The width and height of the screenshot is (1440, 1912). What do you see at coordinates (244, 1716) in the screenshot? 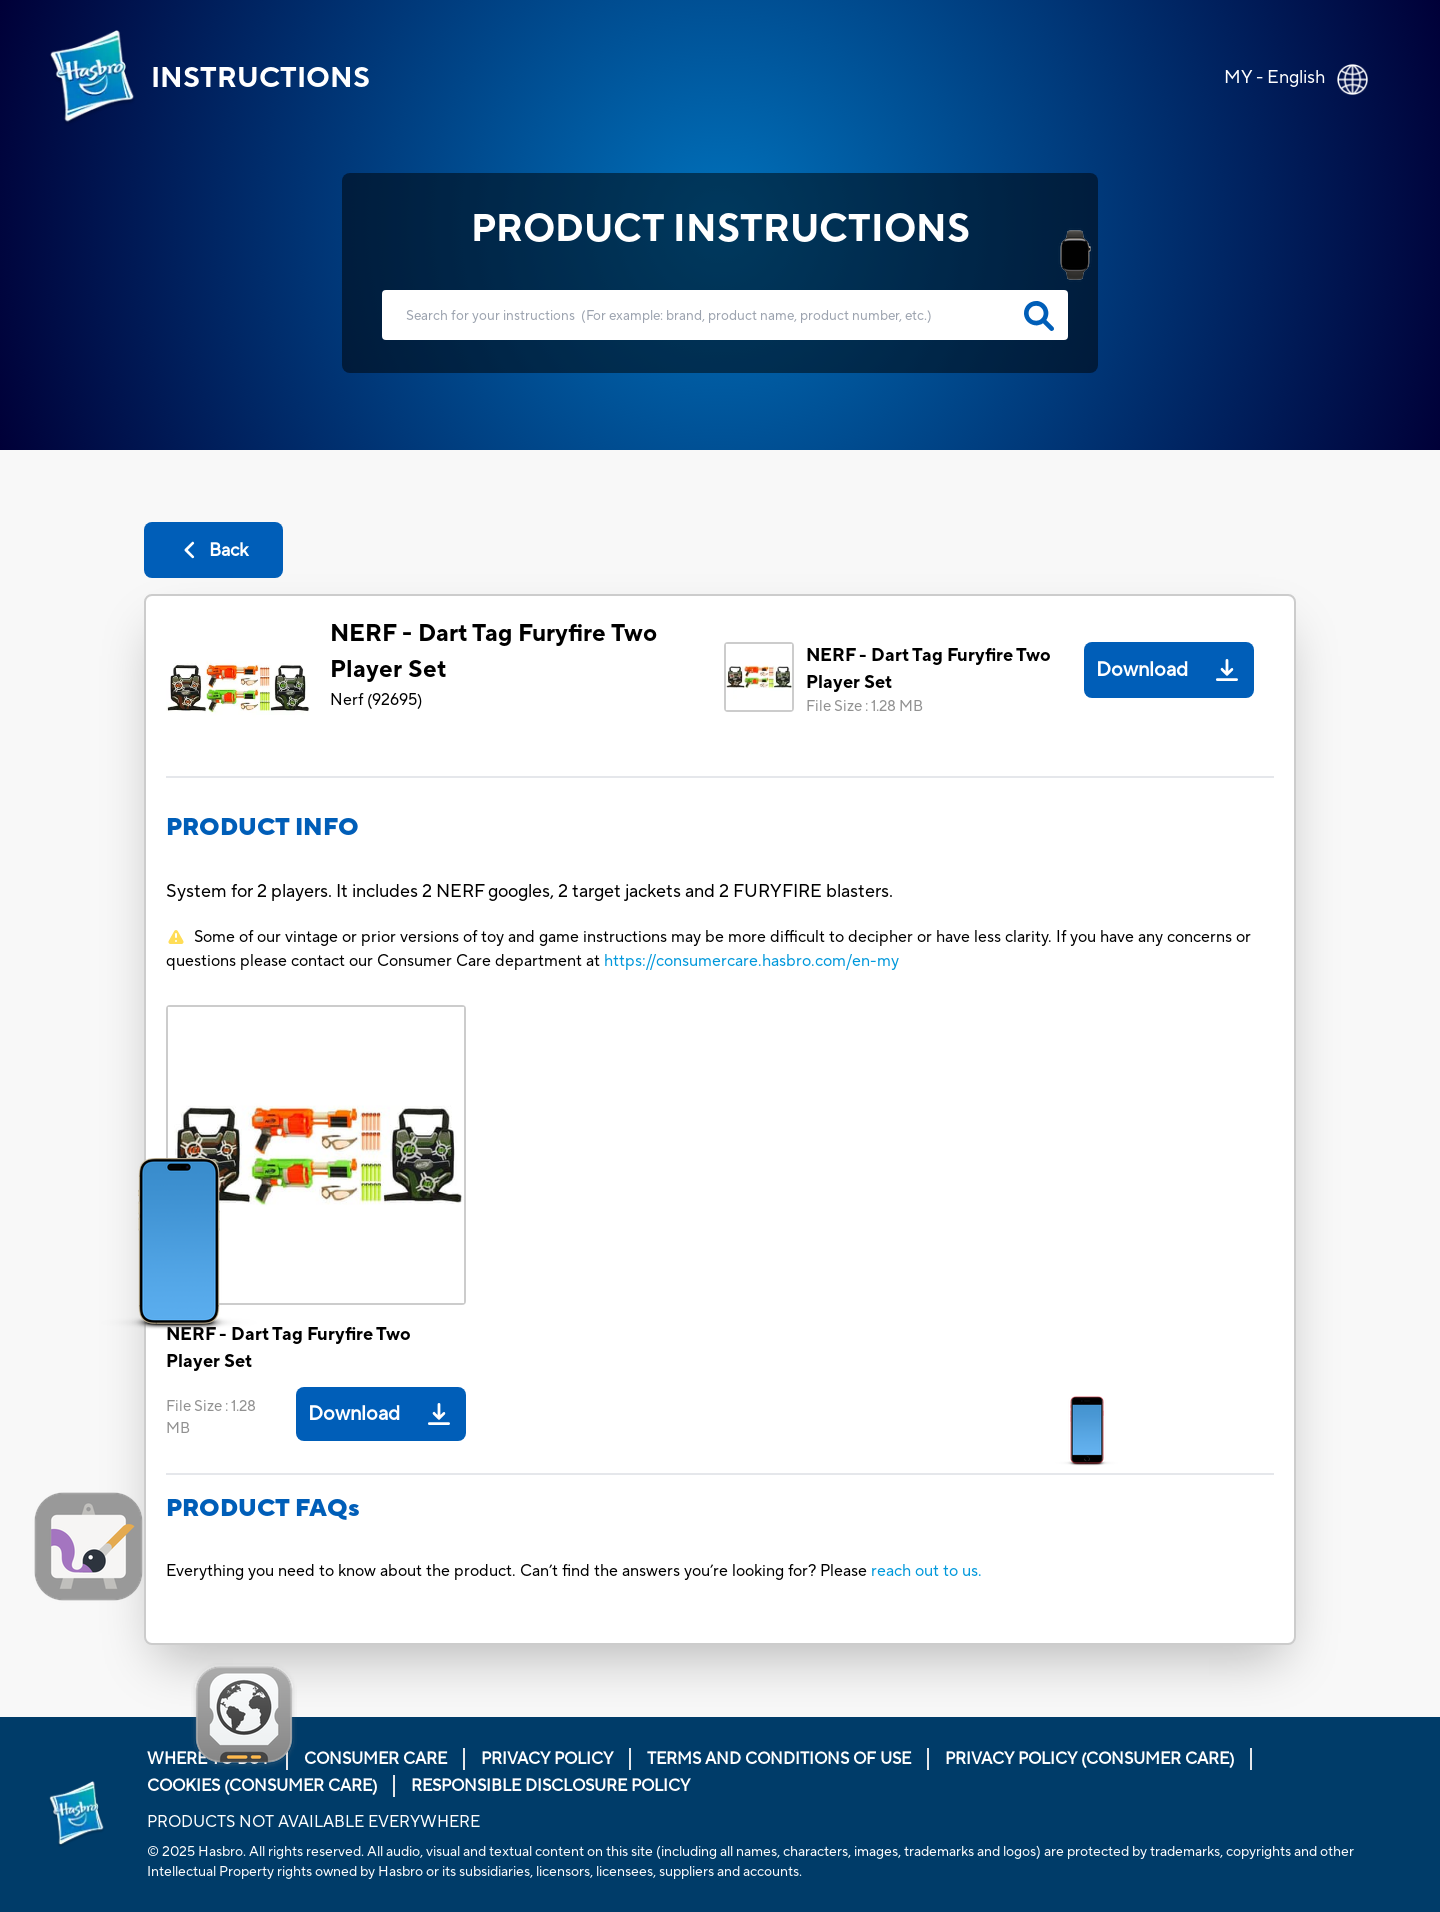
I see `configure iSCSI network storage settings` at bounding box center [244, 1716].